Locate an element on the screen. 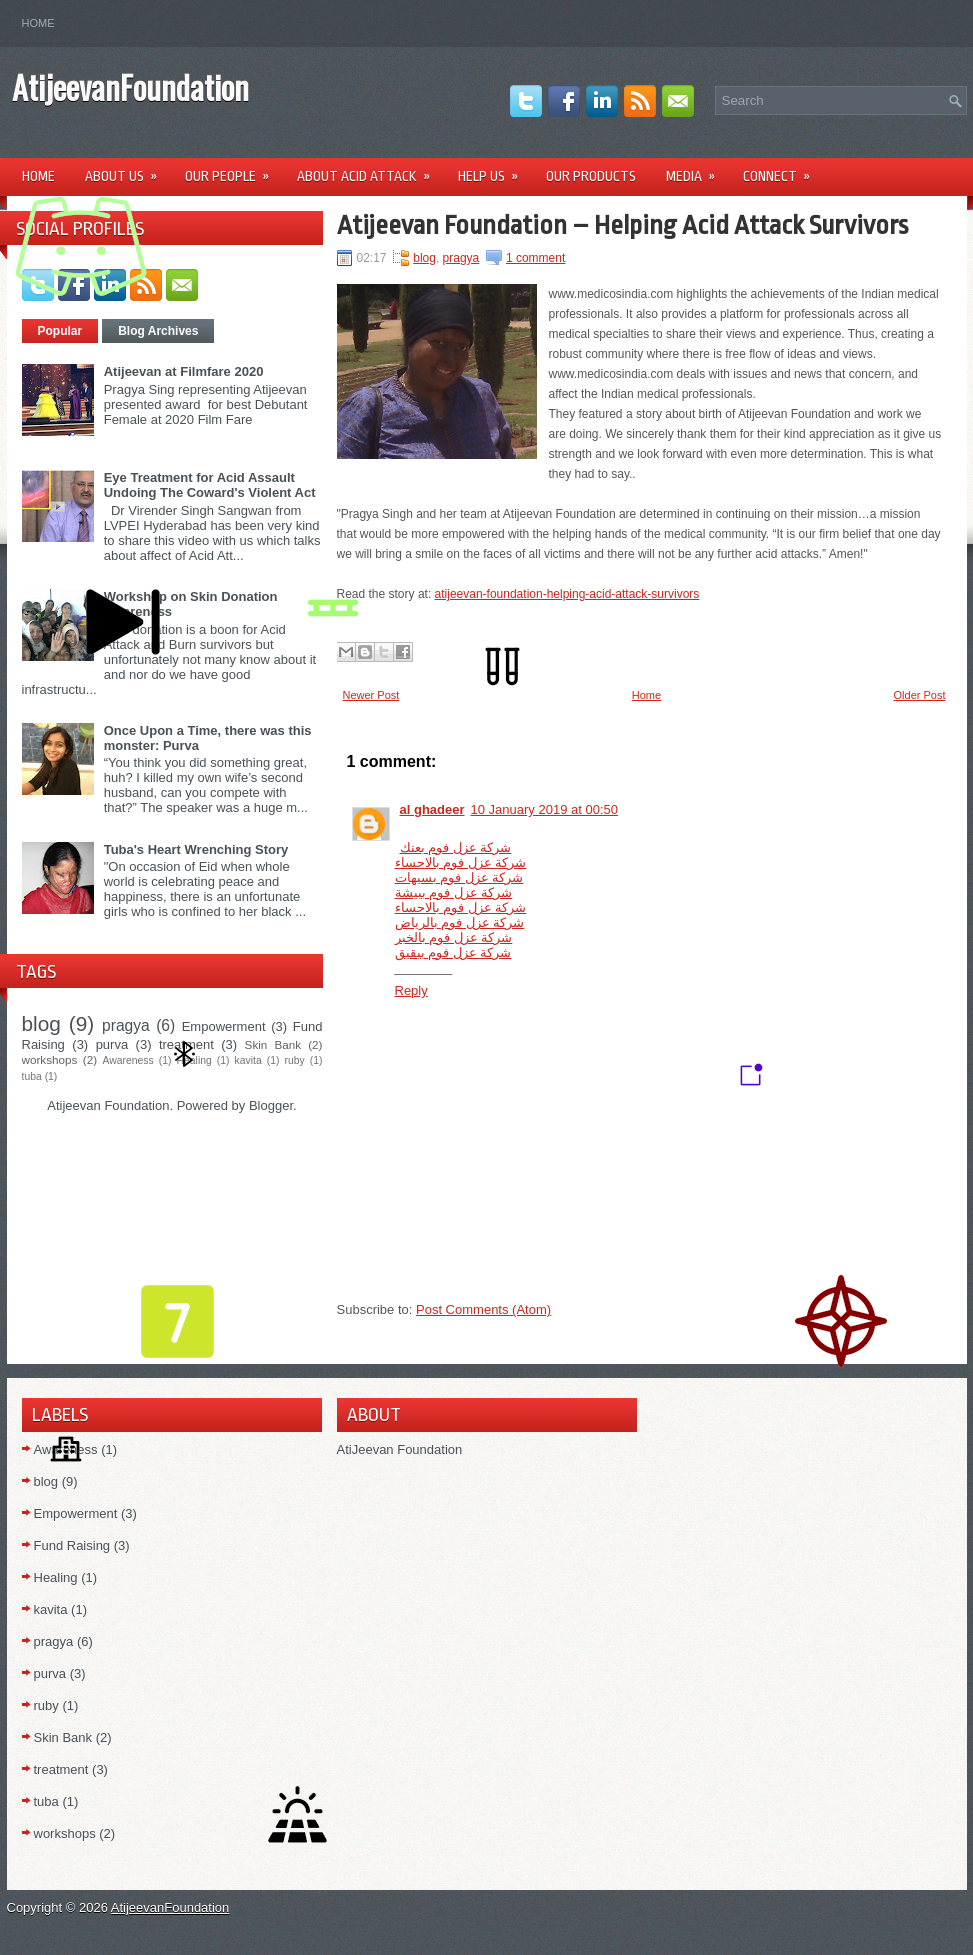  indicates an active bluetooth connection is located at coordinates (184, 1054).